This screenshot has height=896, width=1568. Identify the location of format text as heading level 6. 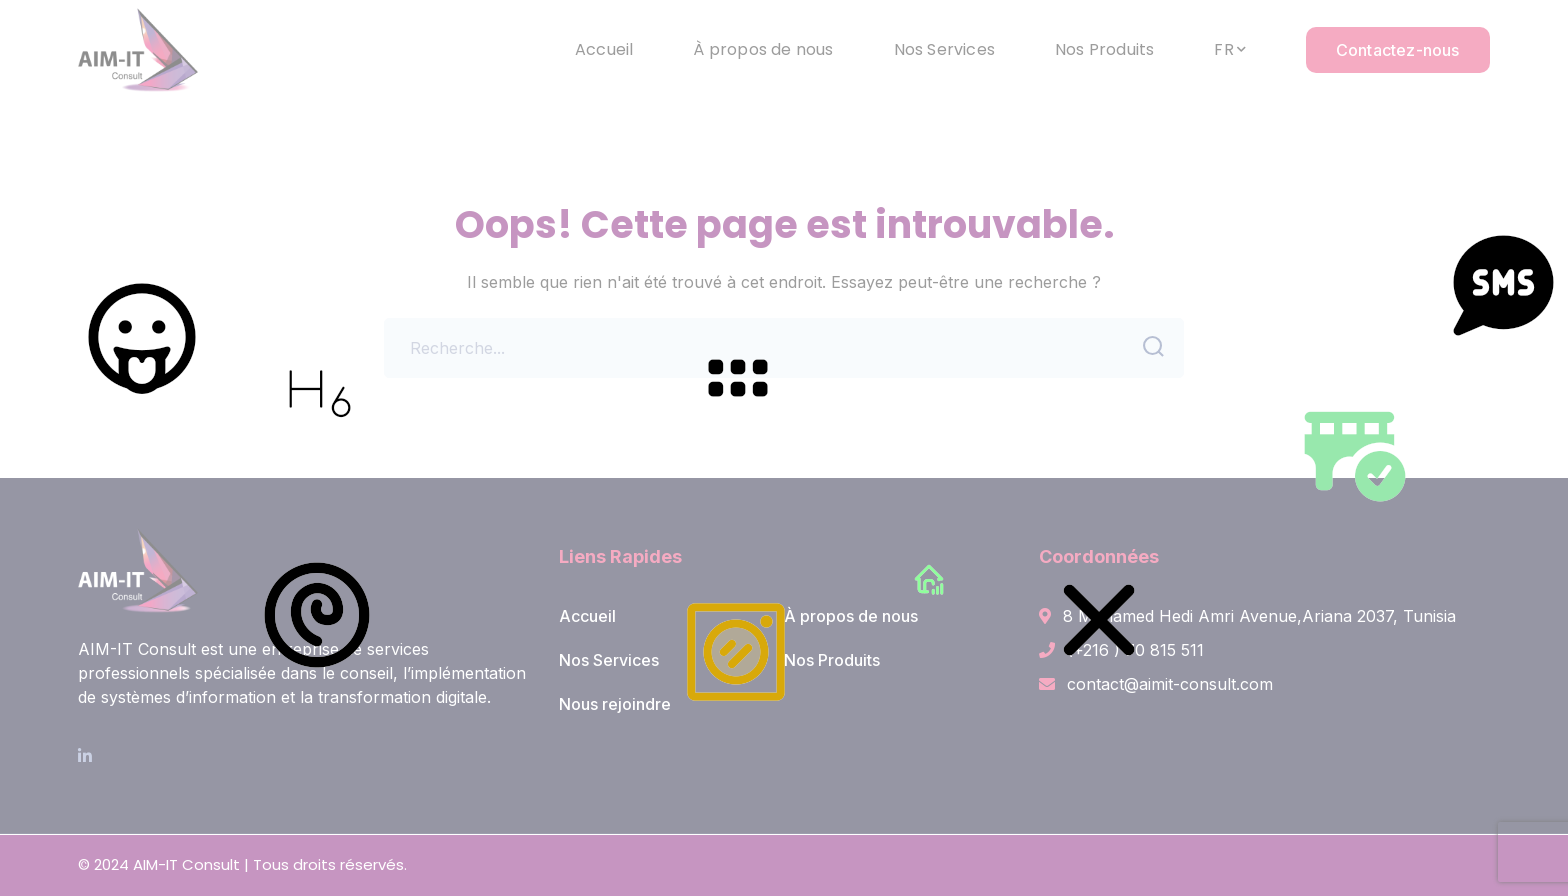
(316, 392).